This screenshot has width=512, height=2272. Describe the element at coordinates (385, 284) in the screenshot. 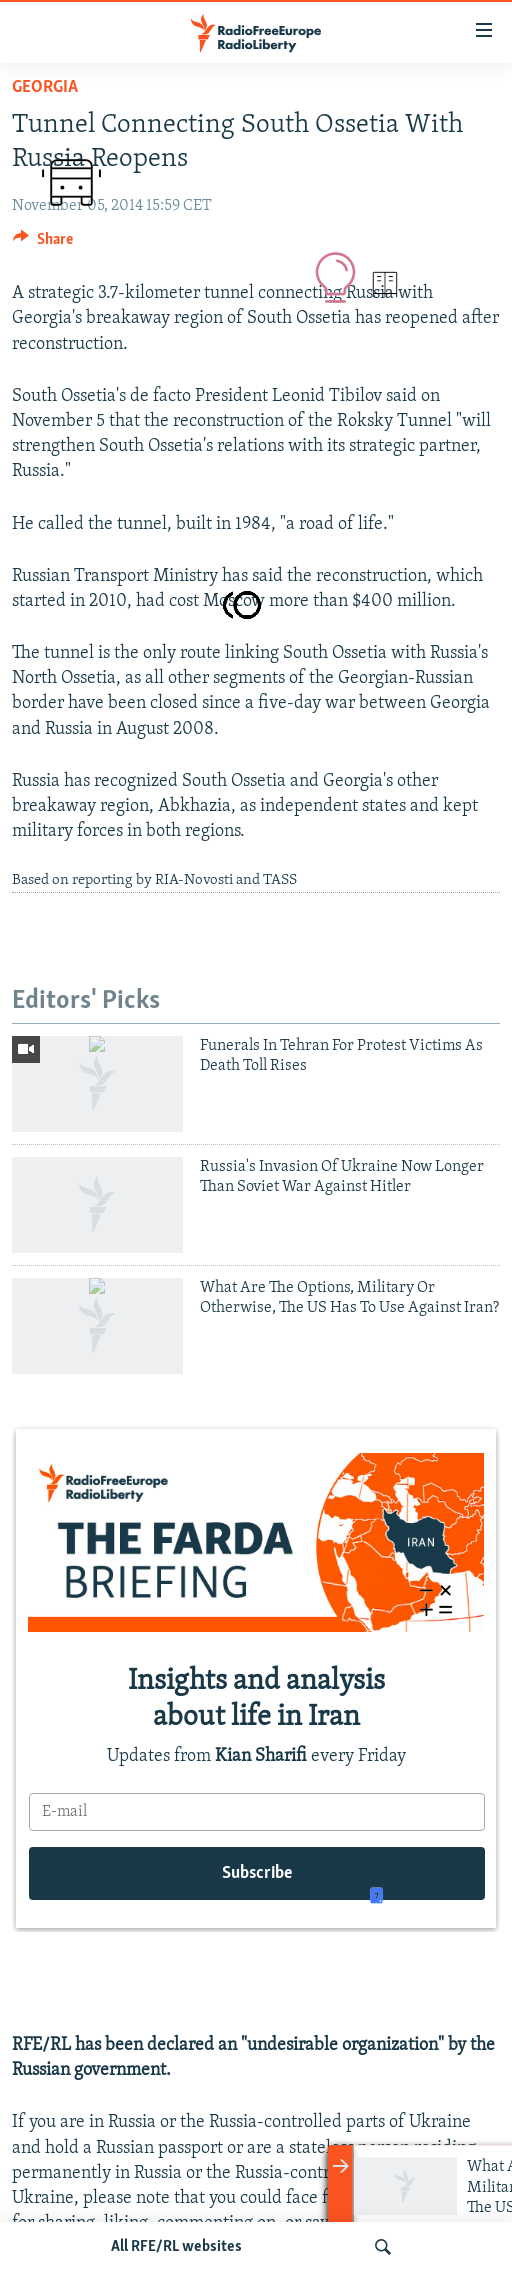

I see `access storage lockers` at that location.